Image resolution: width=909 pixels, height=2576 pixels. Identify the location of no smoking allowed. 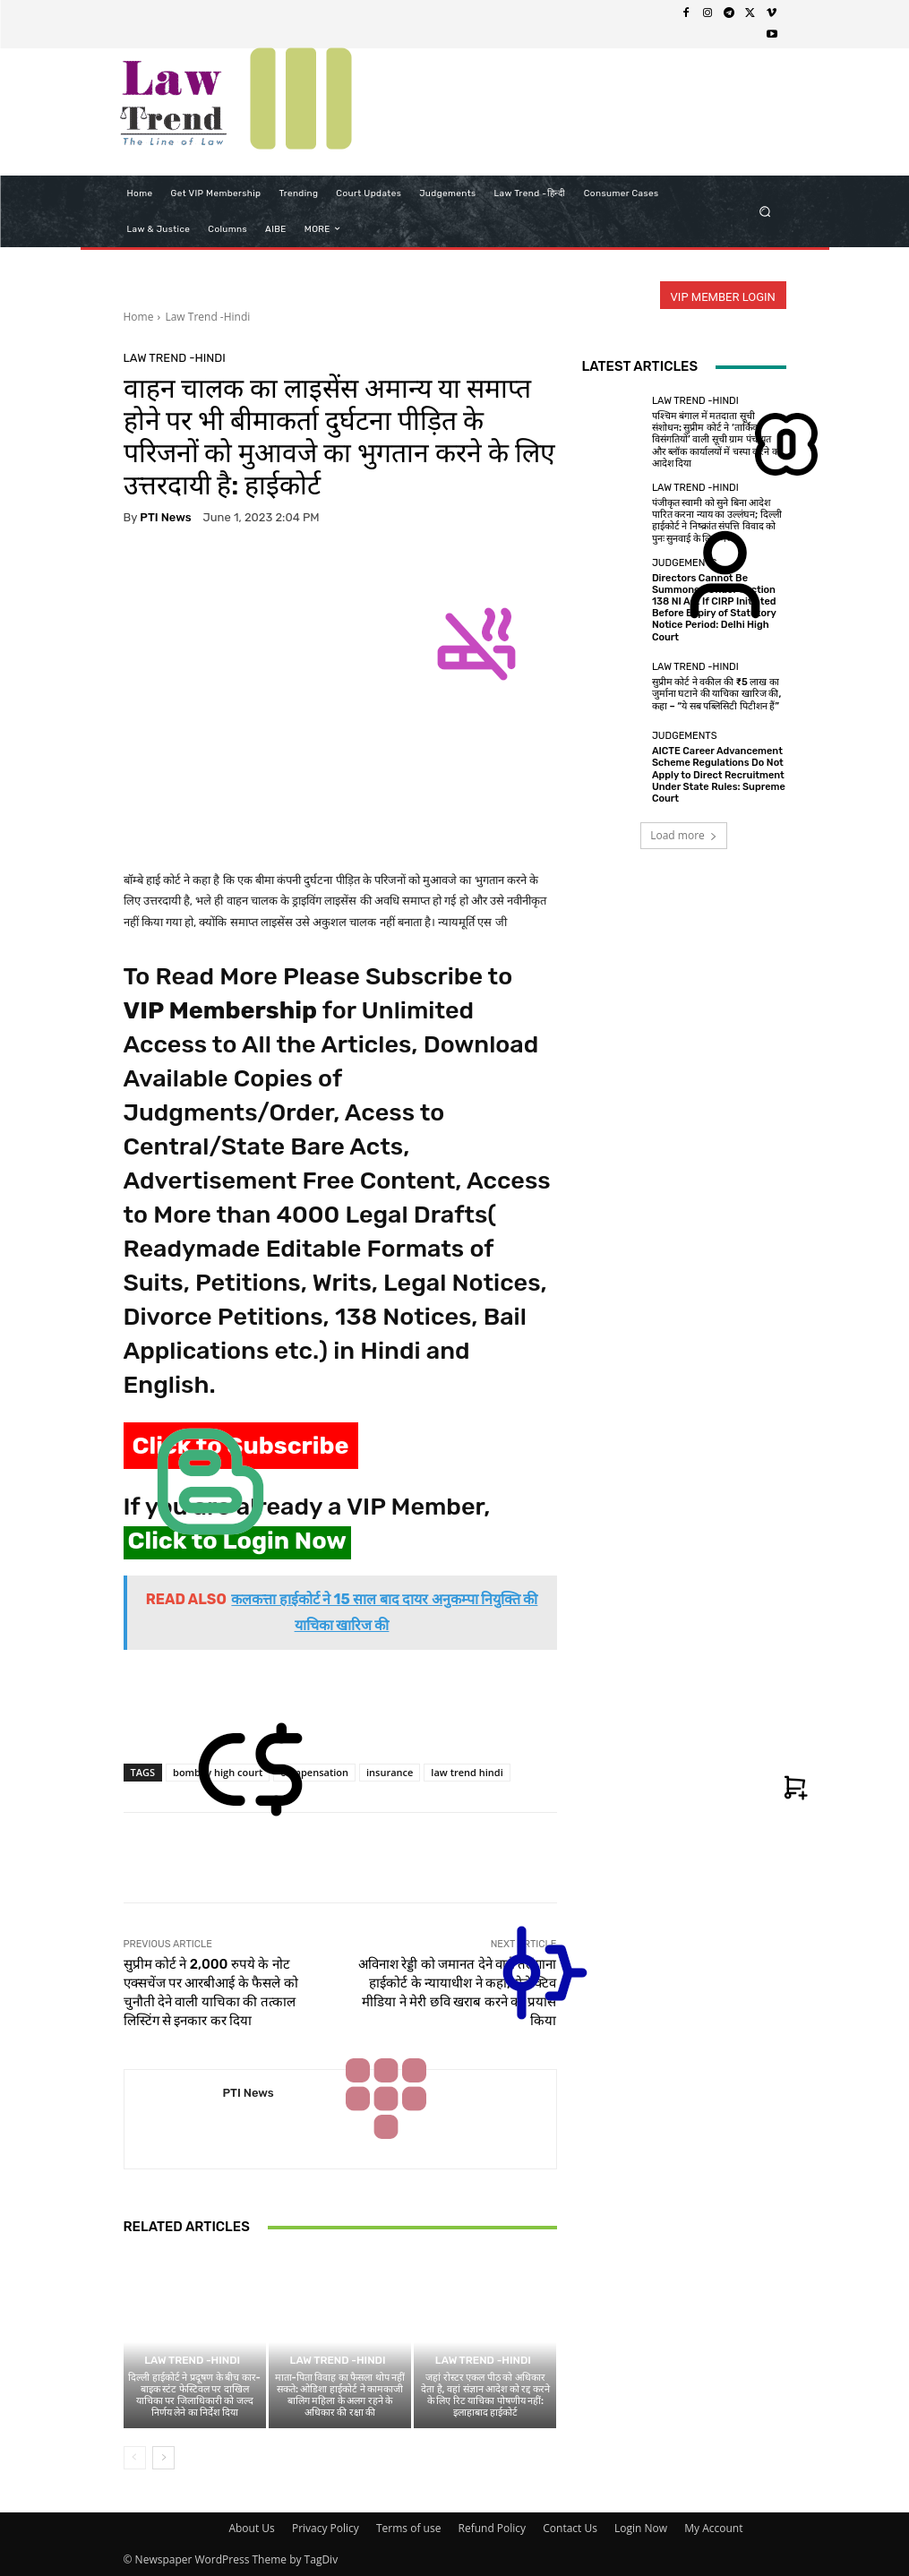
(476, 647).